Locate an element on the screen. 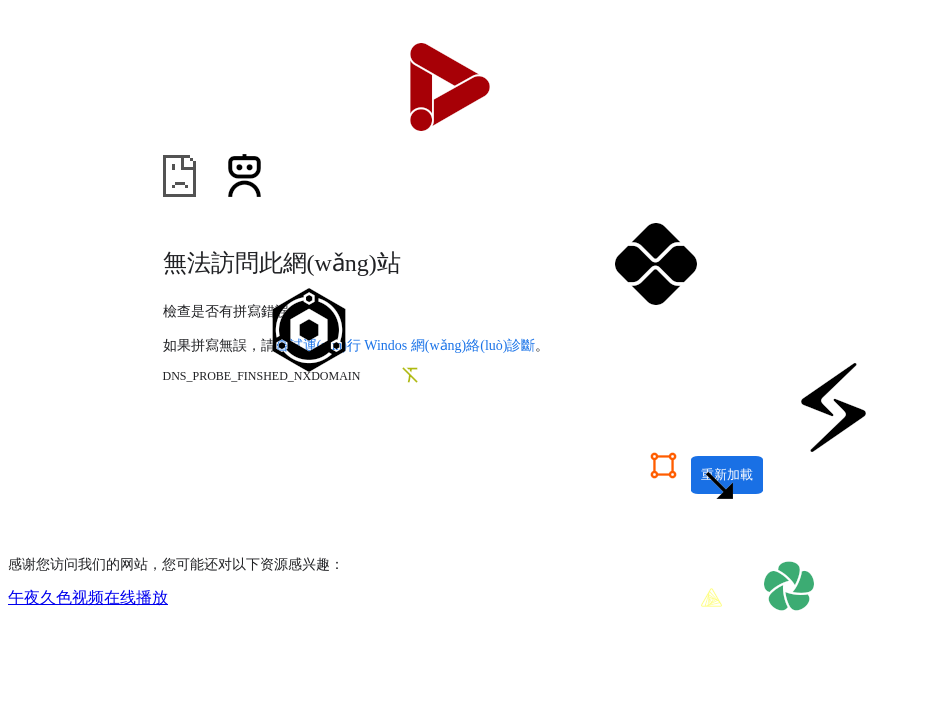  open Nginx Proxy Manager dashboard is located at coordinates (309, 330).